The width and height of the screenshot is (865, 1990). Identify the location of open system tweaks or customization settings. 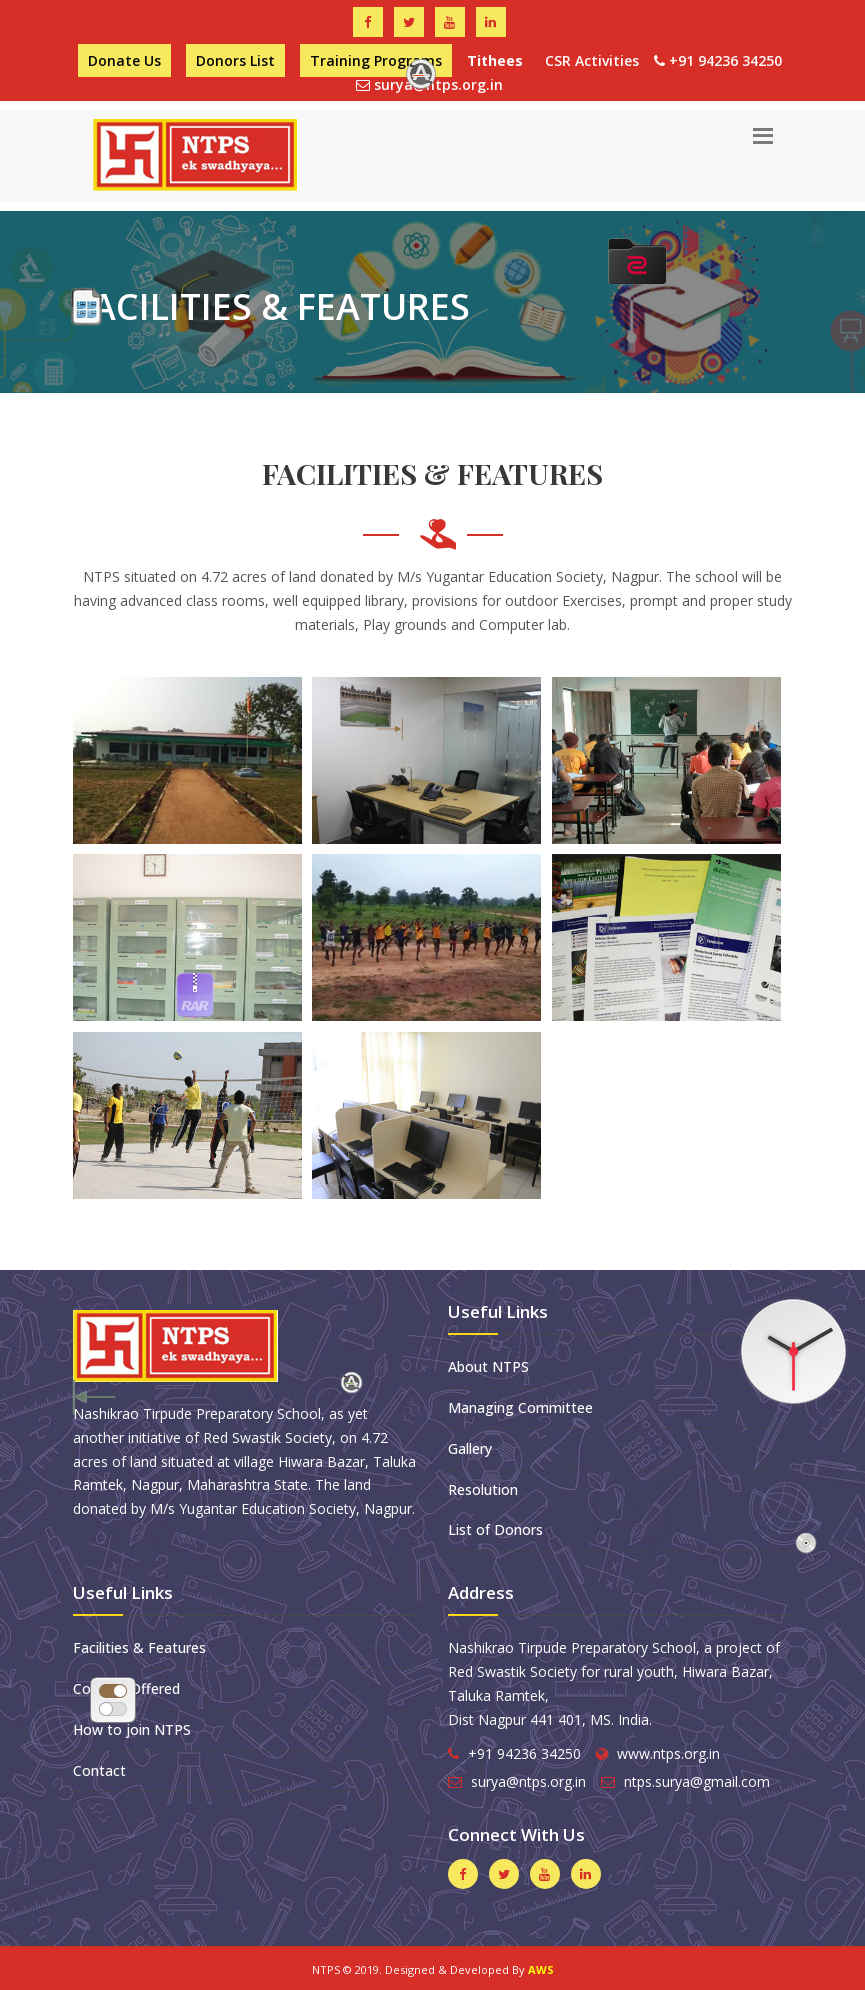
(113, 1700).